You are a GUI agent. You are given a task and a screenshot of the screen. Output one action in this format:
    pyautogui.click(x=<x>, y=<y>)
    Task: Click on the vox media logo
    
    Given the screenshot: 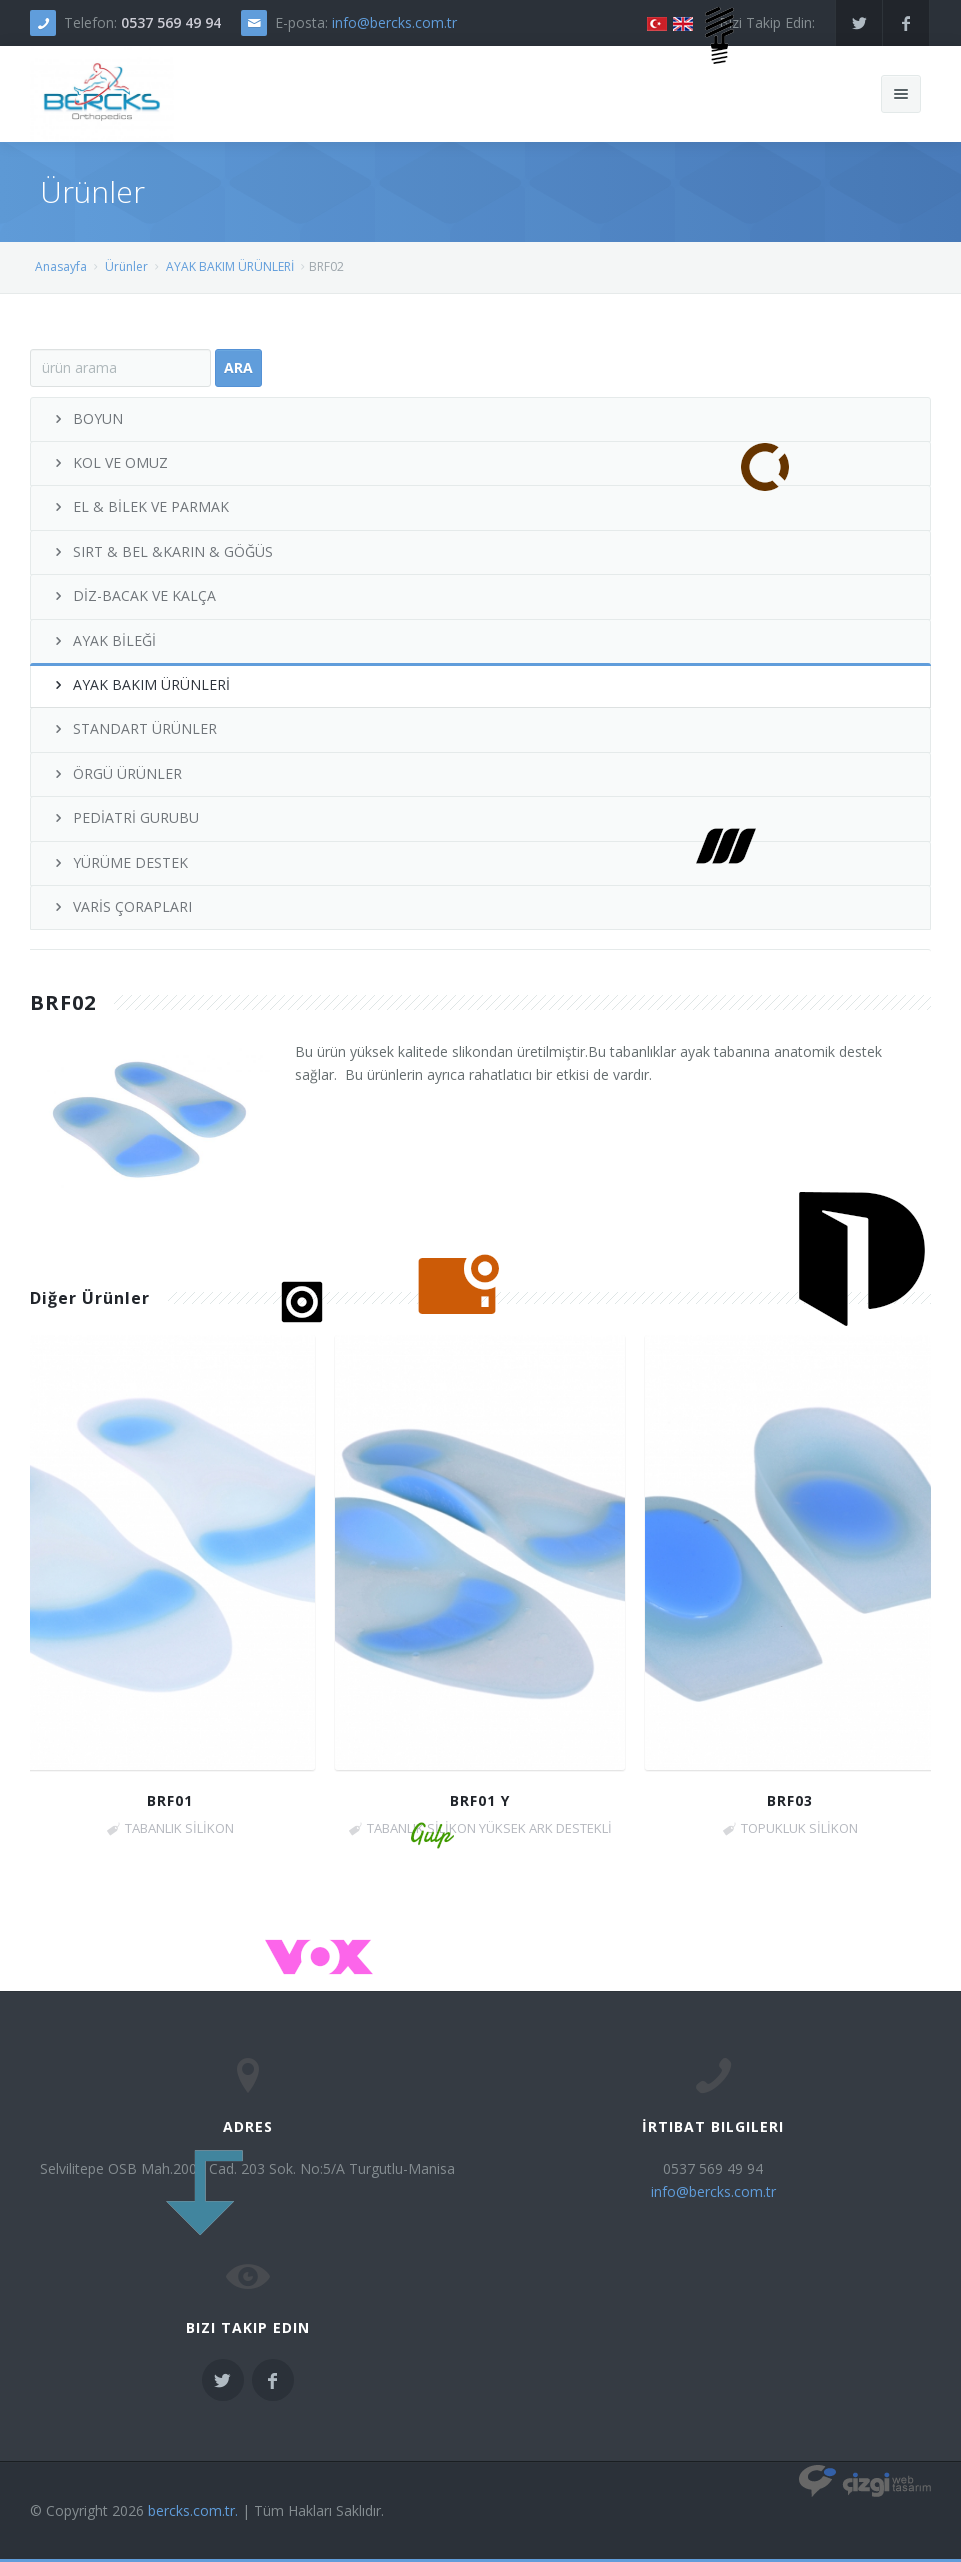 What is the action you would take?
    pyautogui.click(x=319, y=1957)
    